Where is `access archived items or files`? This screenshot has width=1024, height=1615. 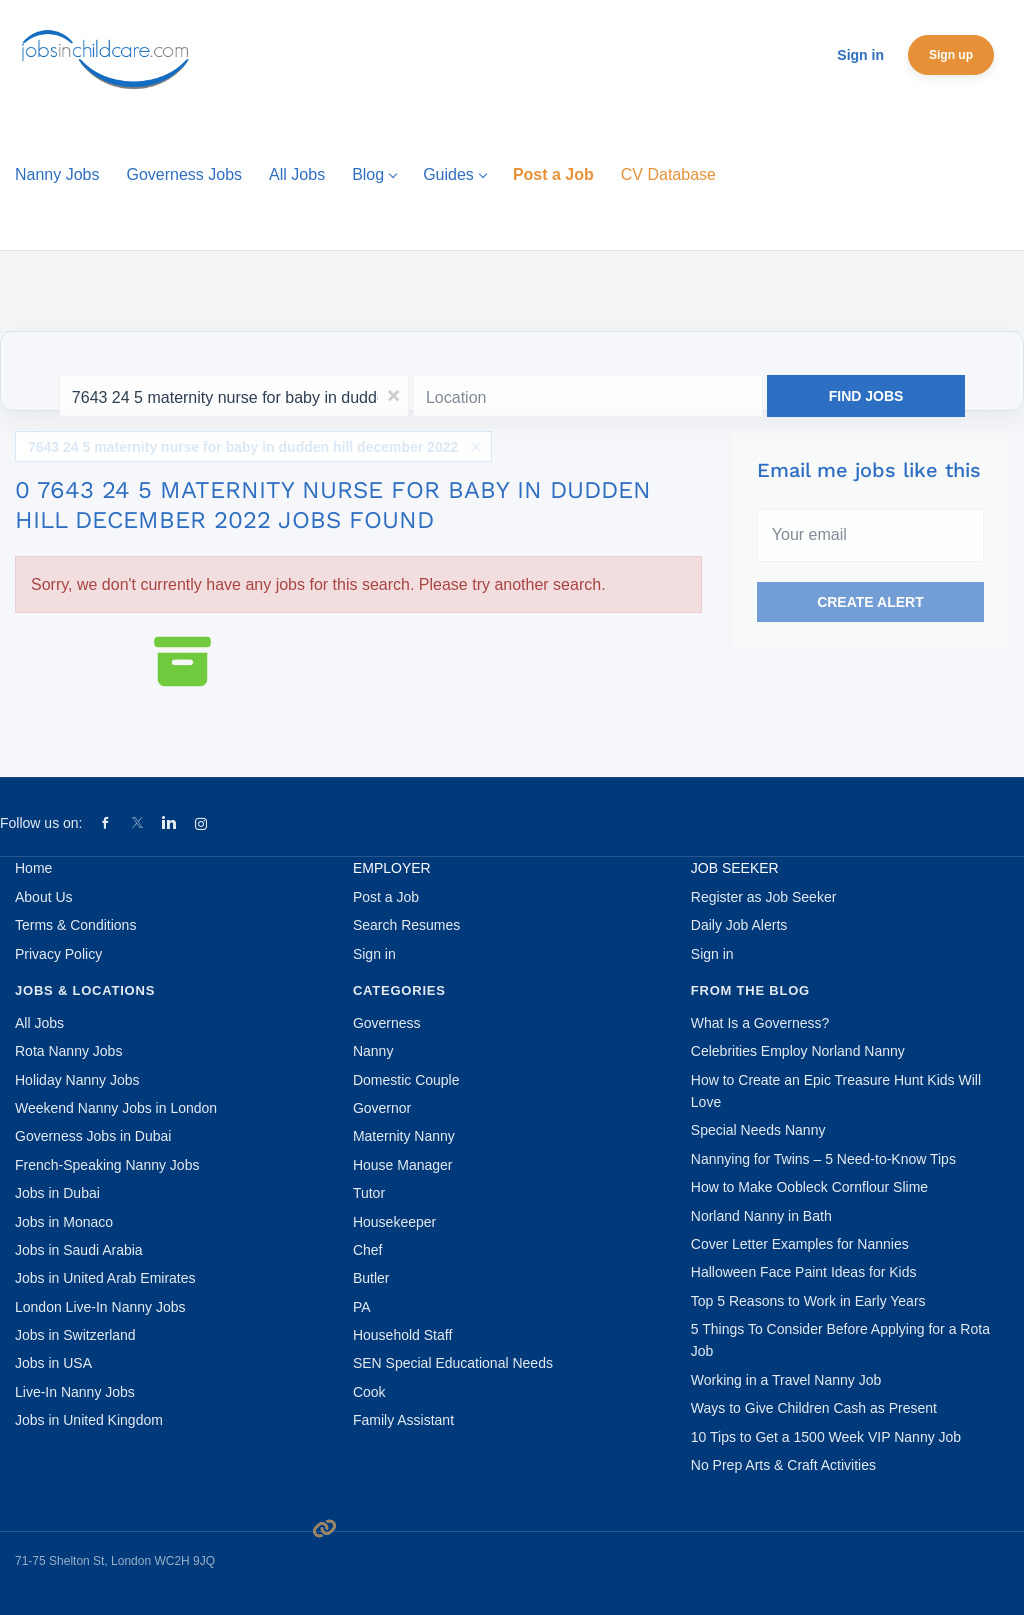
access archived items or files is located at coordinates (182, 661).